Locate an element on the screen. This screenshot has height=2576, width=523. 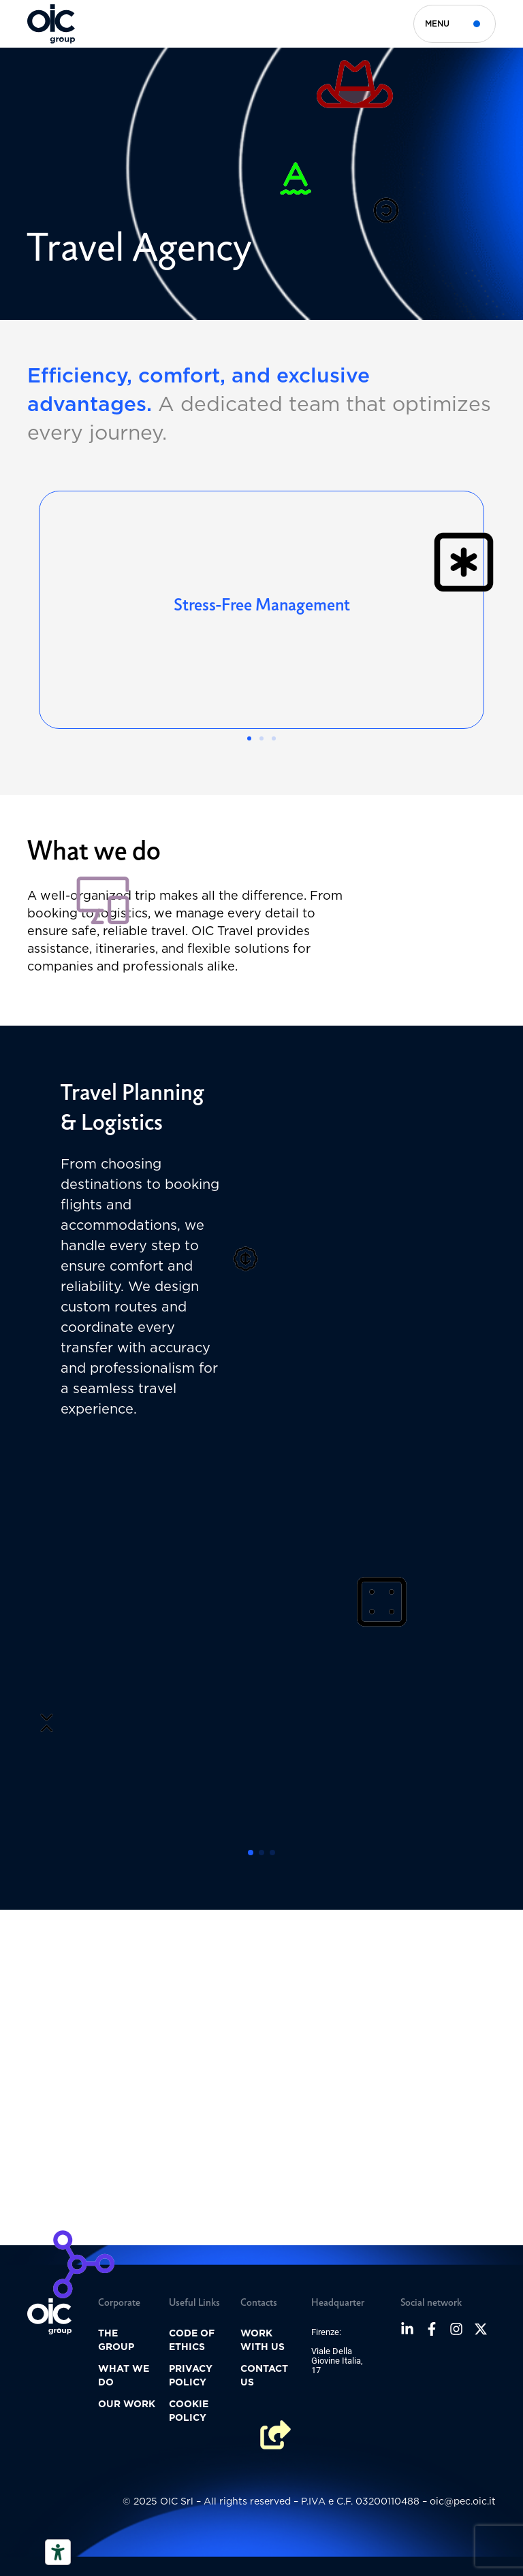
share content to another app or platform is located at coordinates (274, 2434).